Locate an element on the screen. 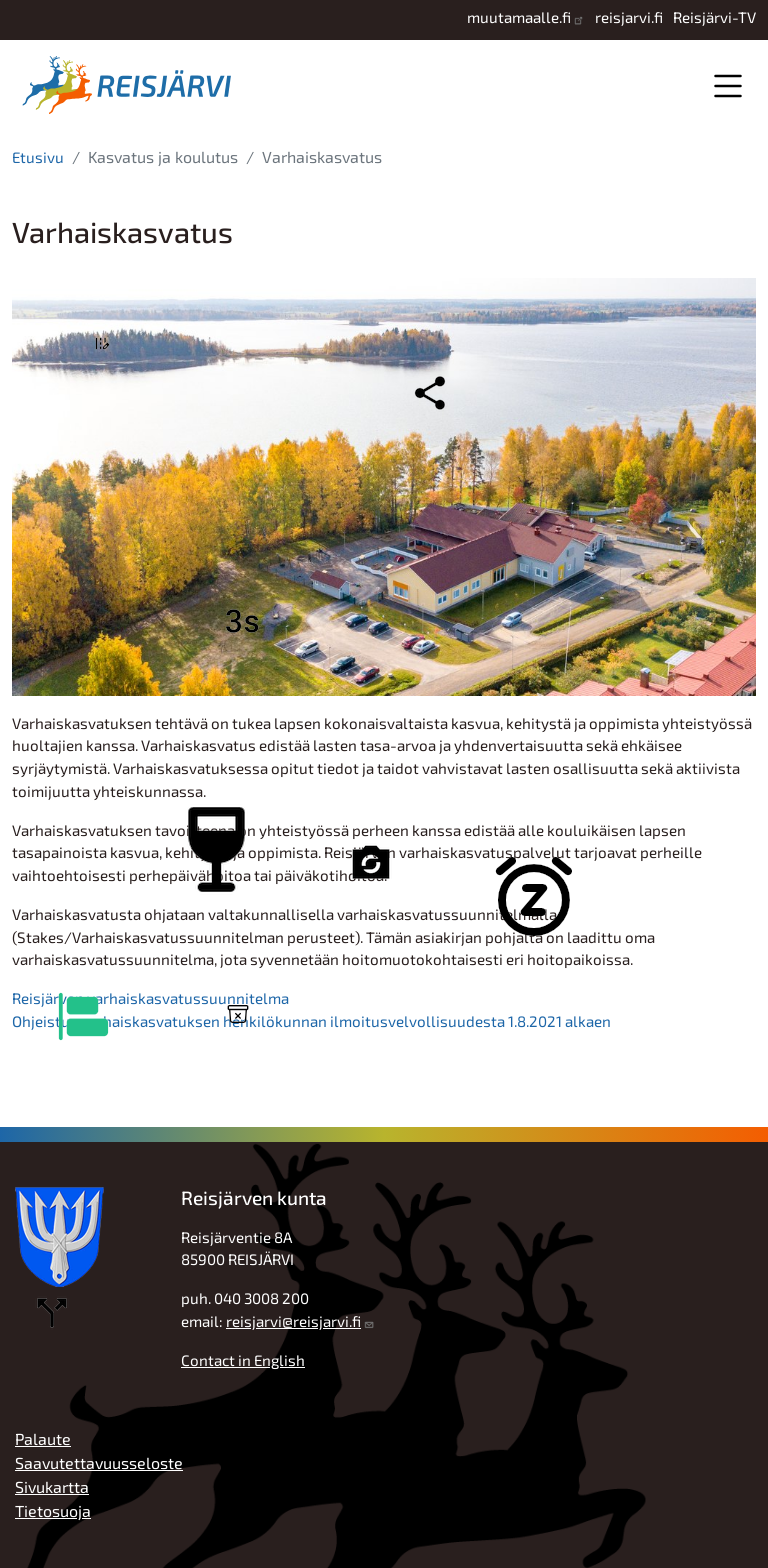 The height and width of the screenshot is (1568, 768). snooze an alarm or reminder is located at coordinates (534, 896).